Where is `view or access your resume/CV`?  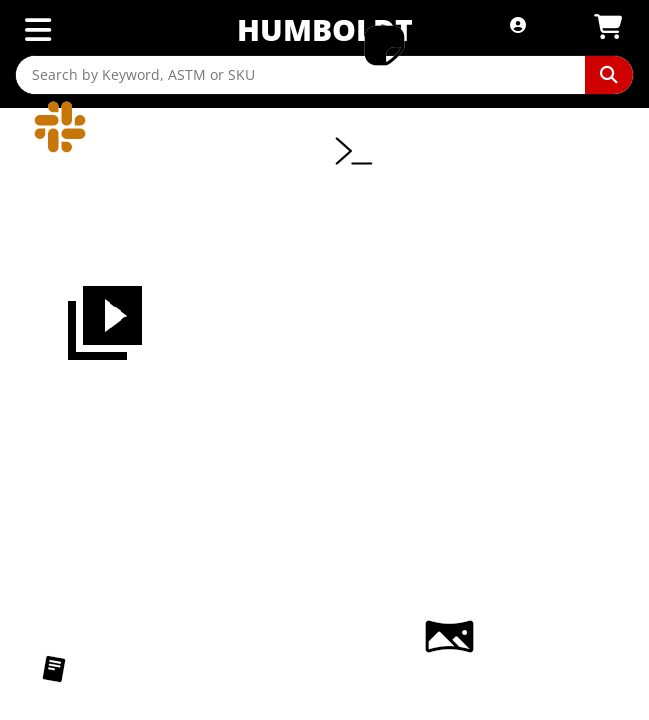 view or access your resume/CV is located at coordinates (54, 669).